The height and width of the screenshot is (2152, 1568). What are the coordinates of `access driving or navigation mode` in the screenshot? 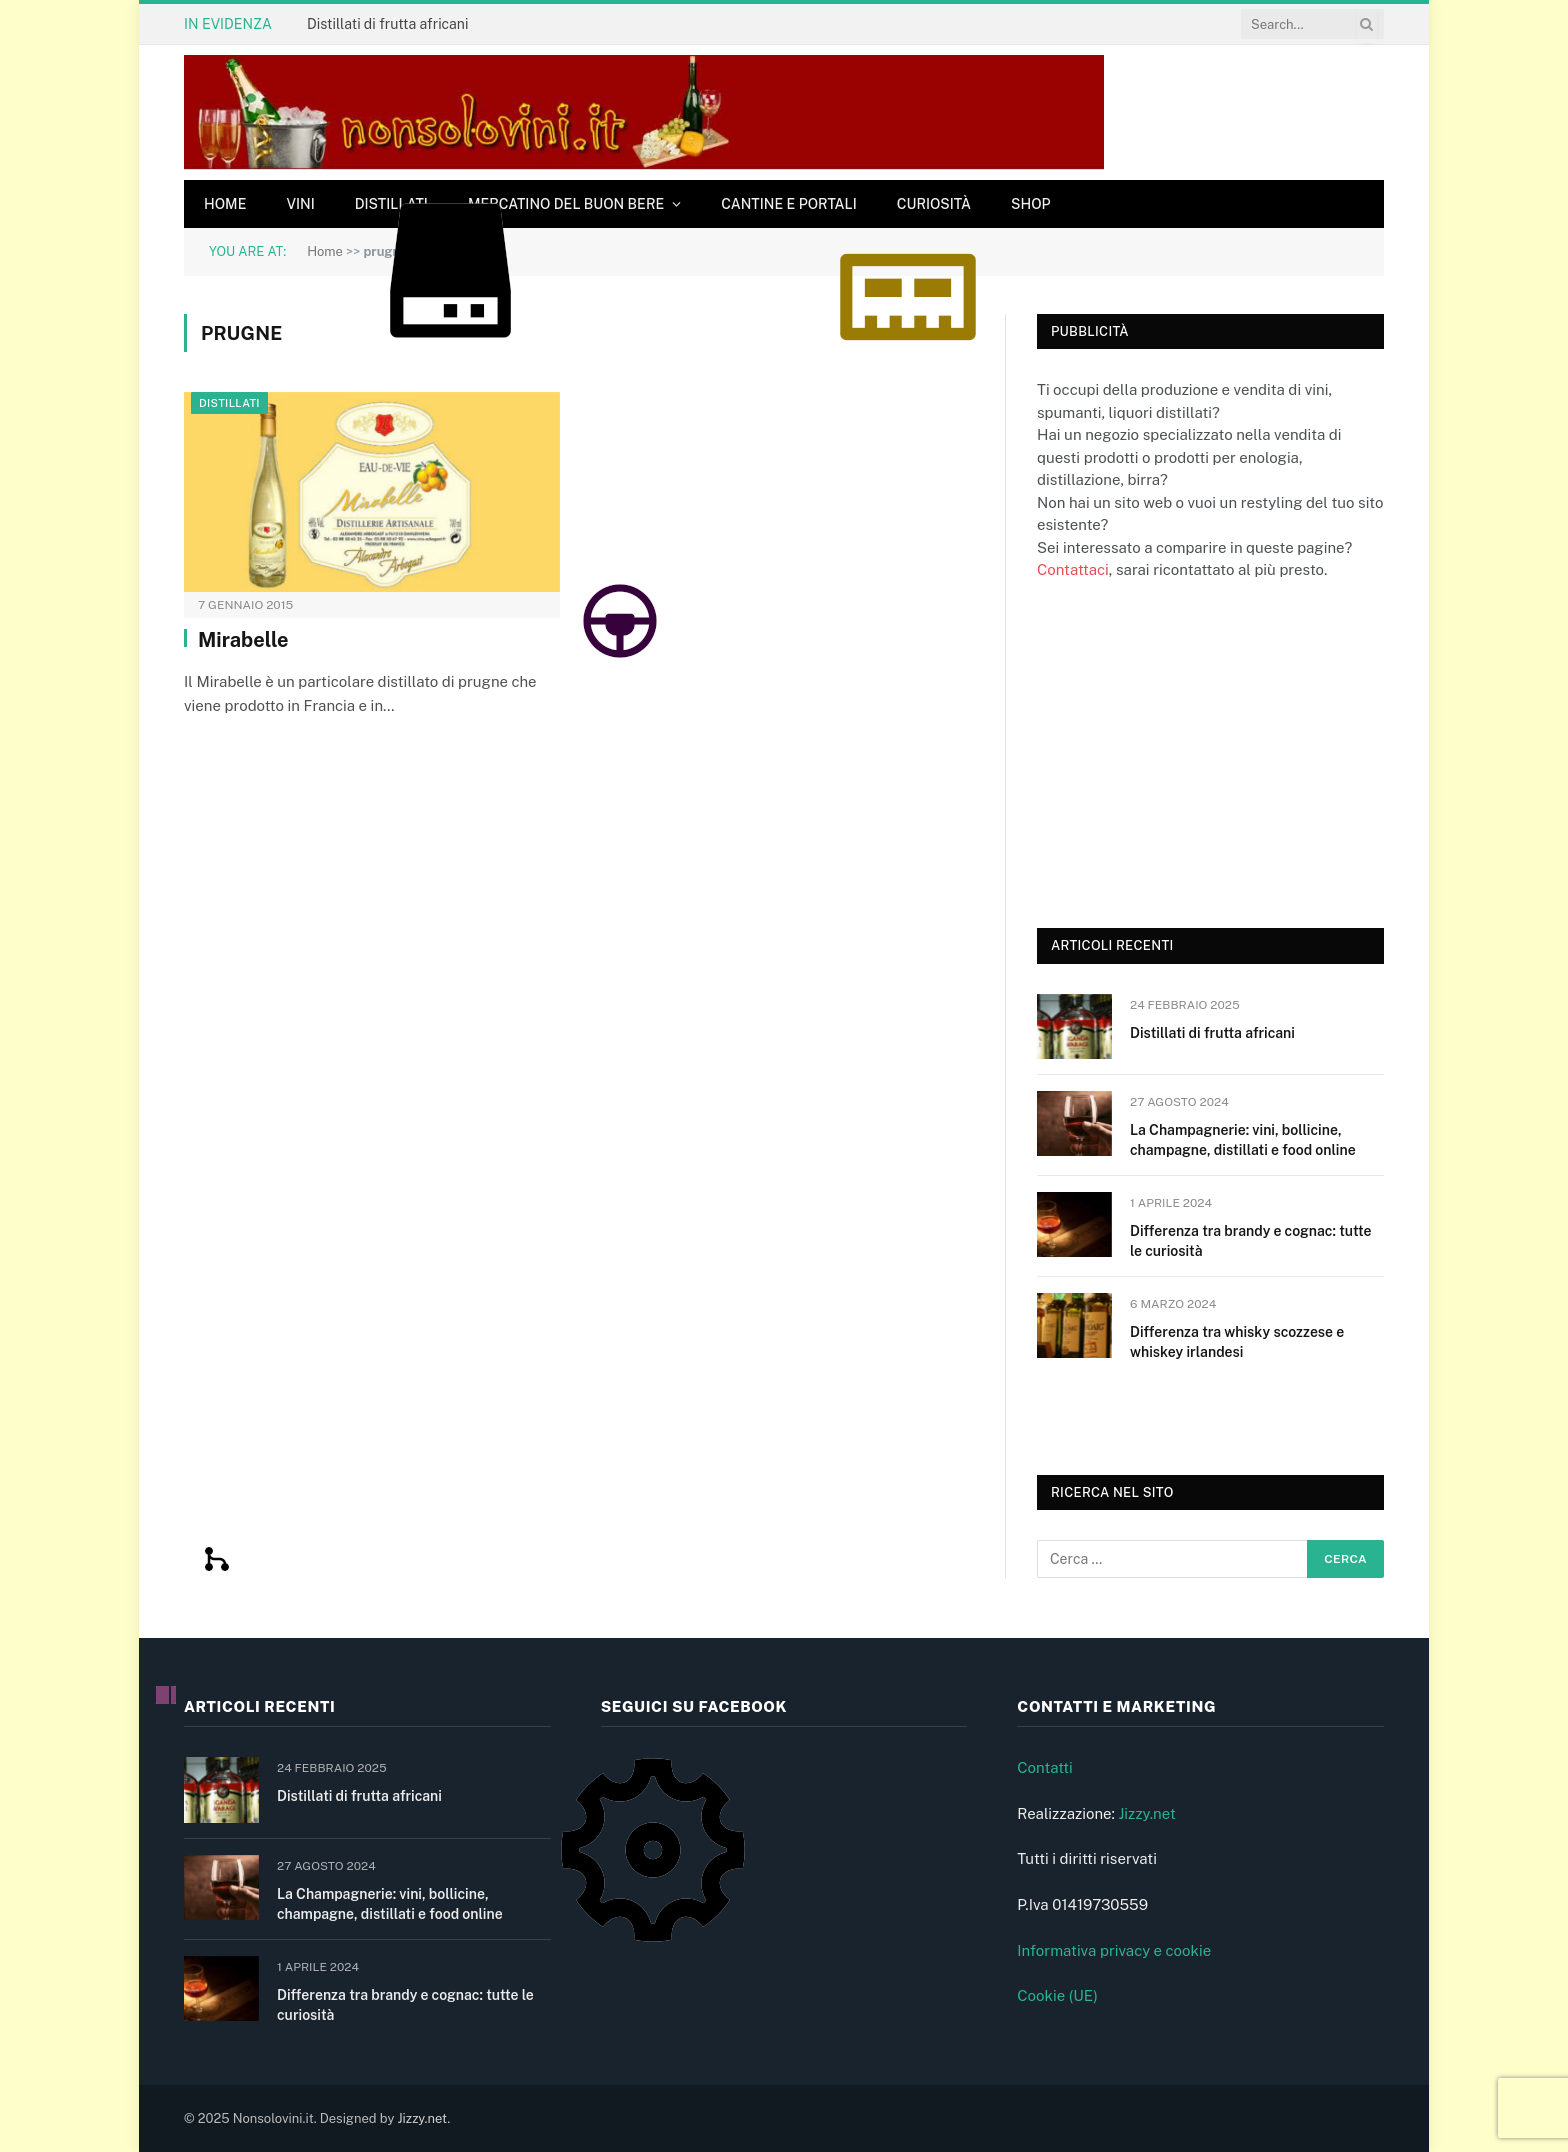 It's located at (620, 621).